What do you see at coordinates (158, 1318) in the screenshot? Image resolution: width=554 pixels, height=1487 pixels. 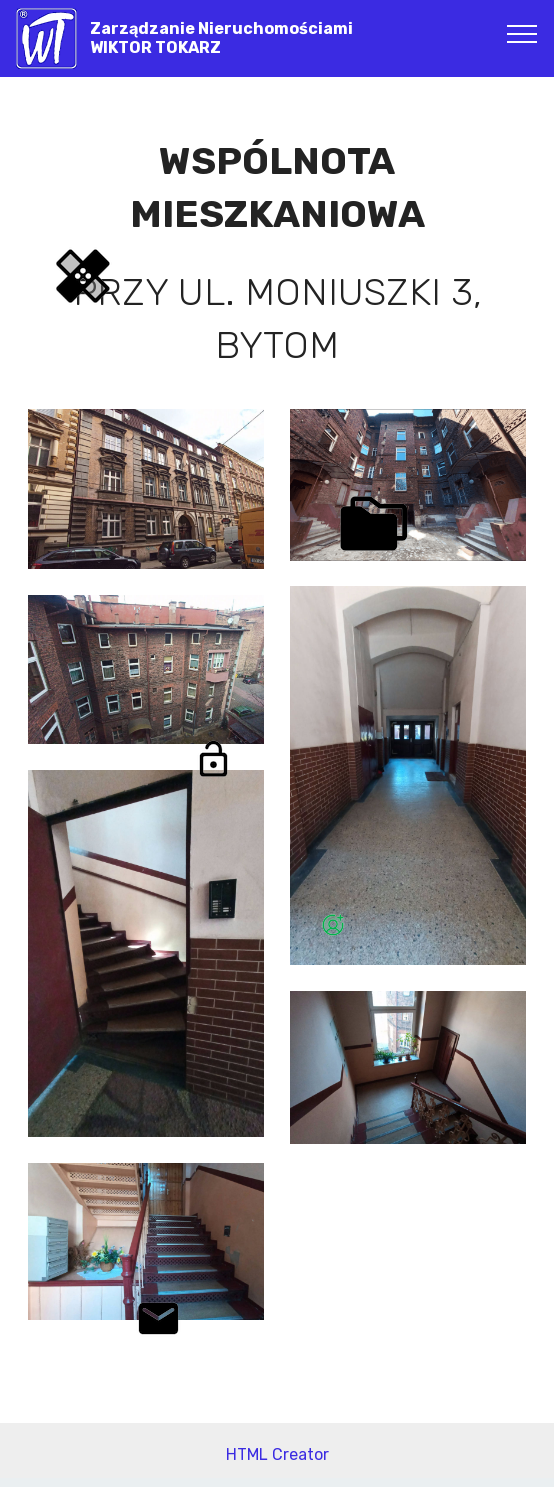 I see `open your email inbox` at bounding box center [158, 1318].